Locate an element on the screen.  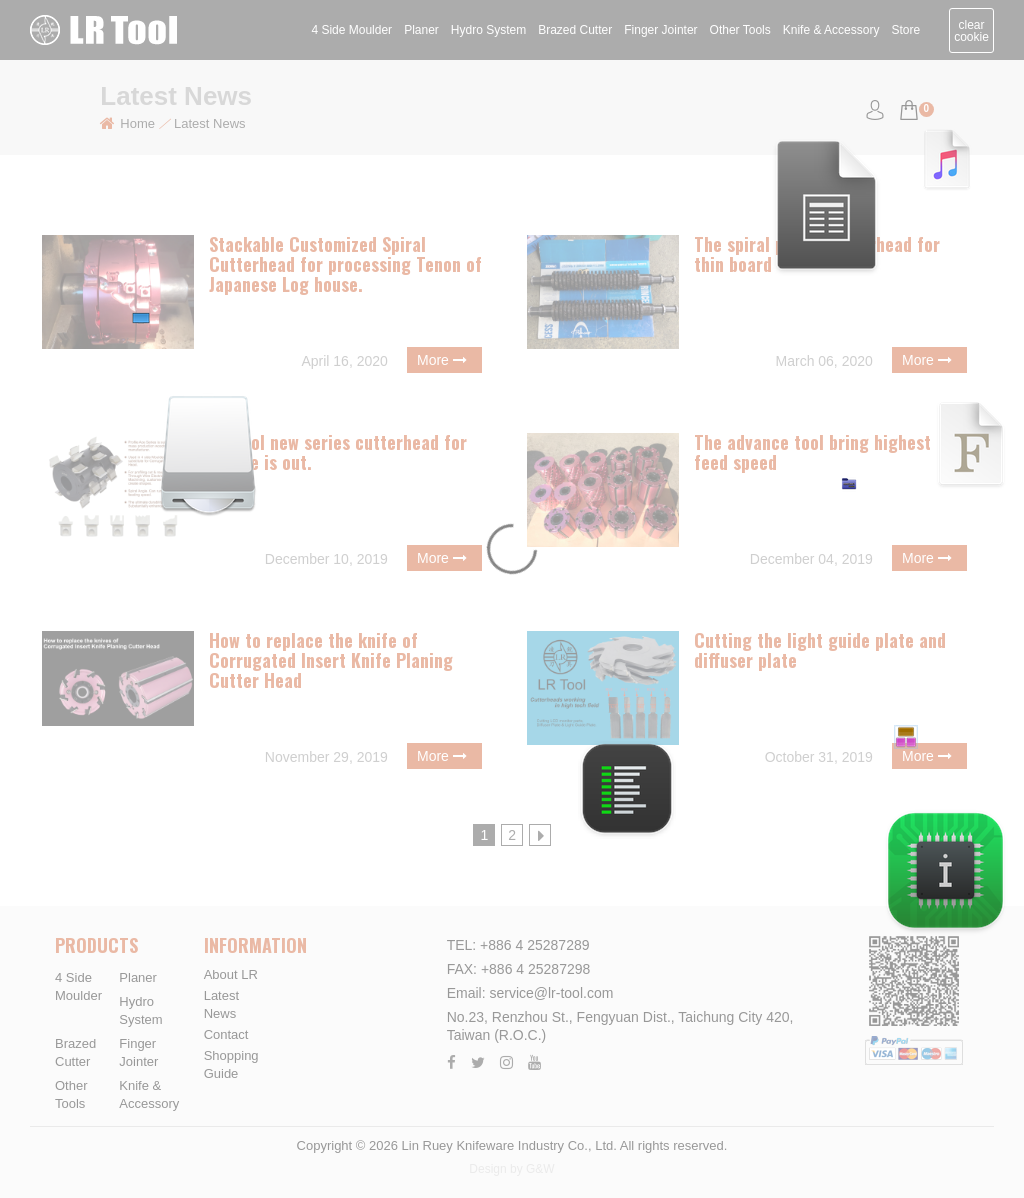
select all items in the current view is located at coordinates (906, 737).